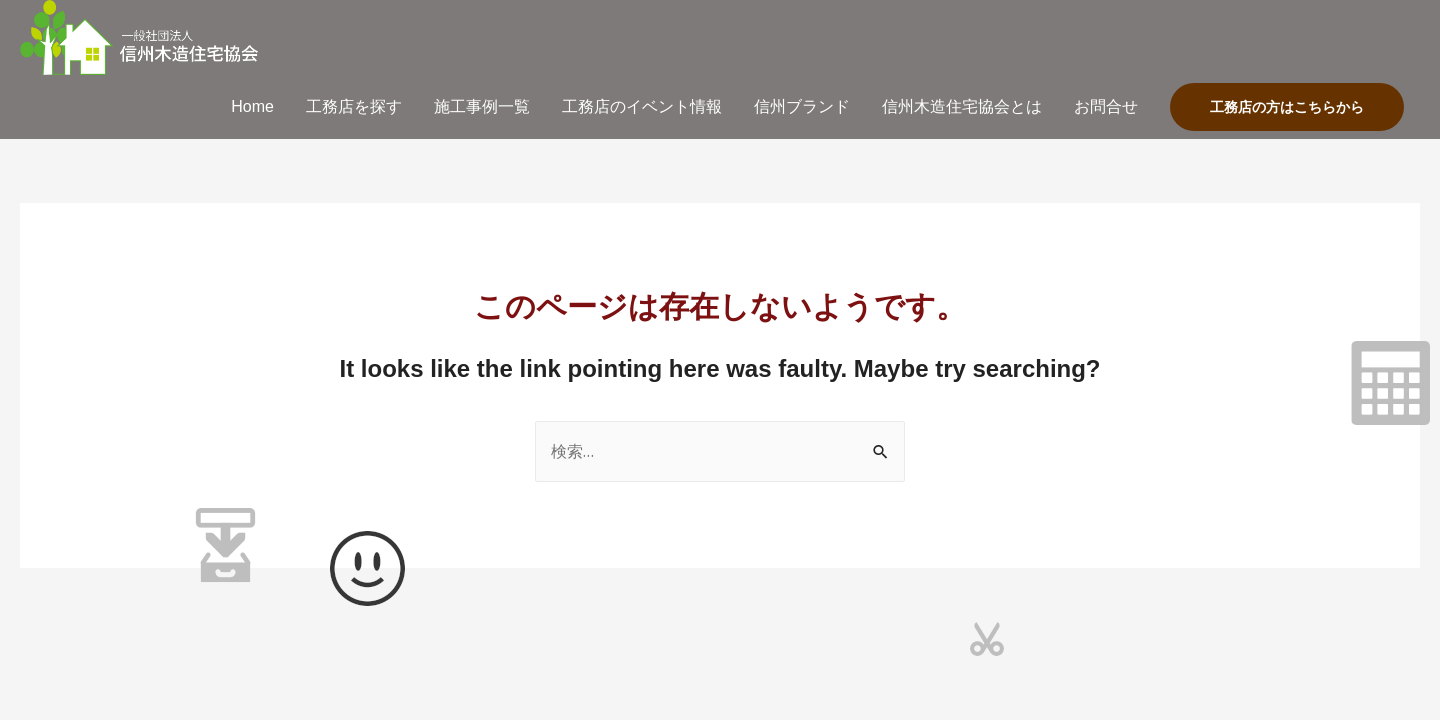  What do you see at coordinates (367, 568) in the screenshot?
I see `access people and smiley emoji category` at bounding box center [367, 568].